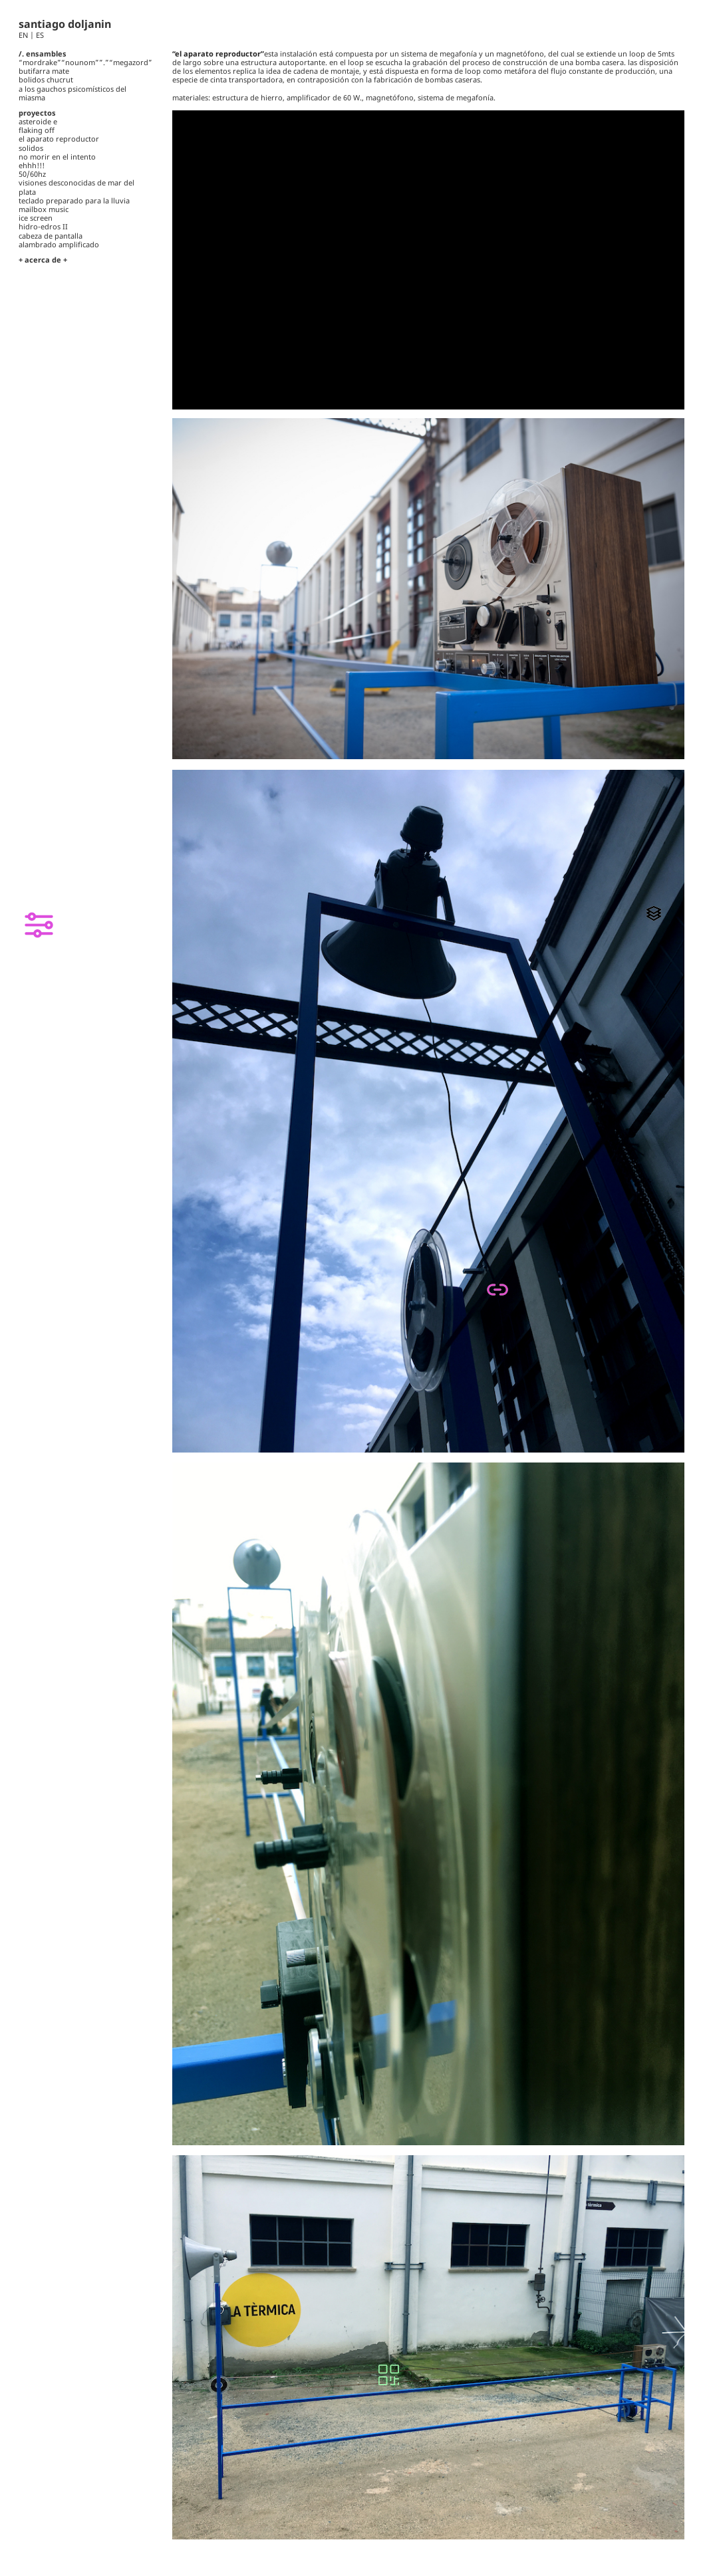 The image size is (703, 2576). Describe the element at coordinates (497, 1290) in the screenshot. I see `copy or share a link` at that location.